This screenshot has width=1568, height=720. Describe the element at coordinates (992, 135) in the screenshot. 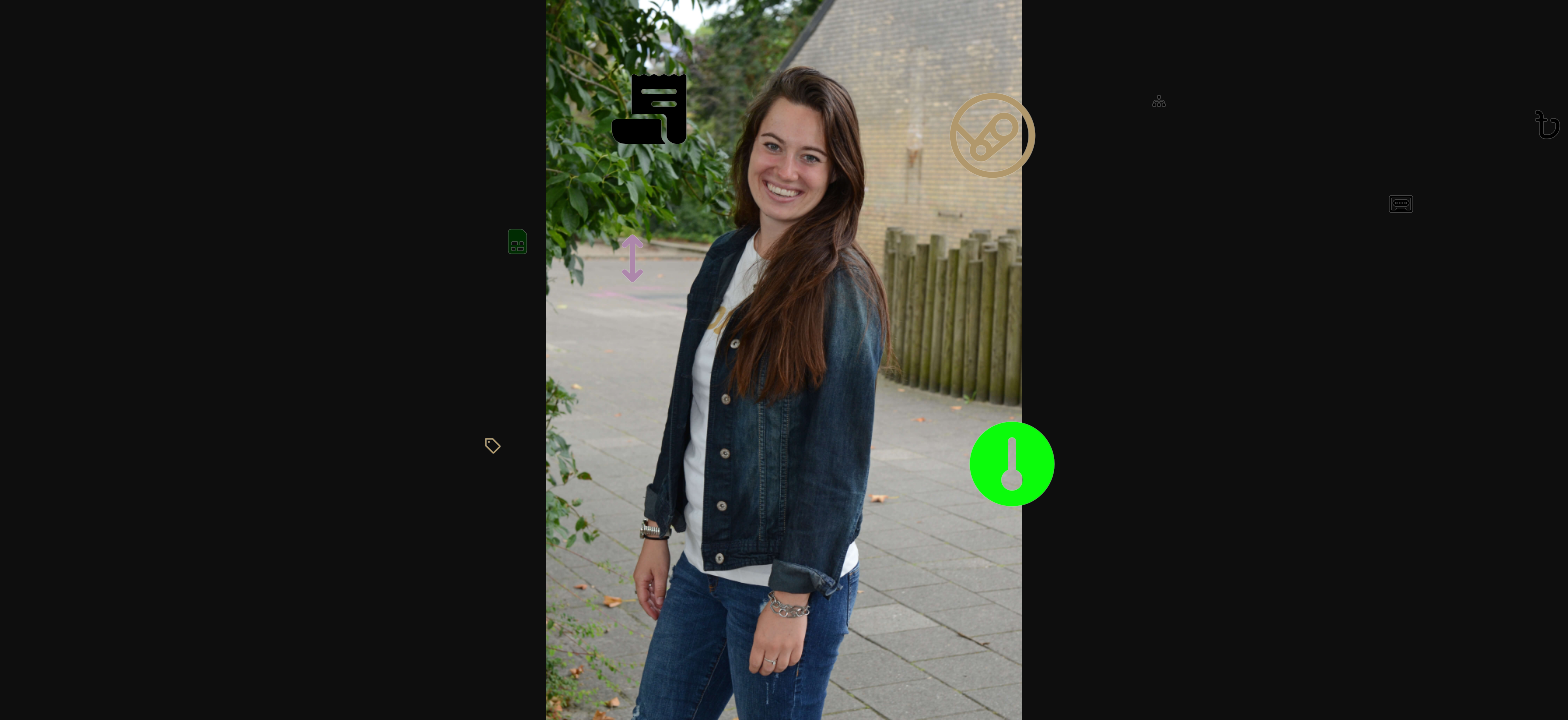

I see `open Steam gaming platform` at that location.